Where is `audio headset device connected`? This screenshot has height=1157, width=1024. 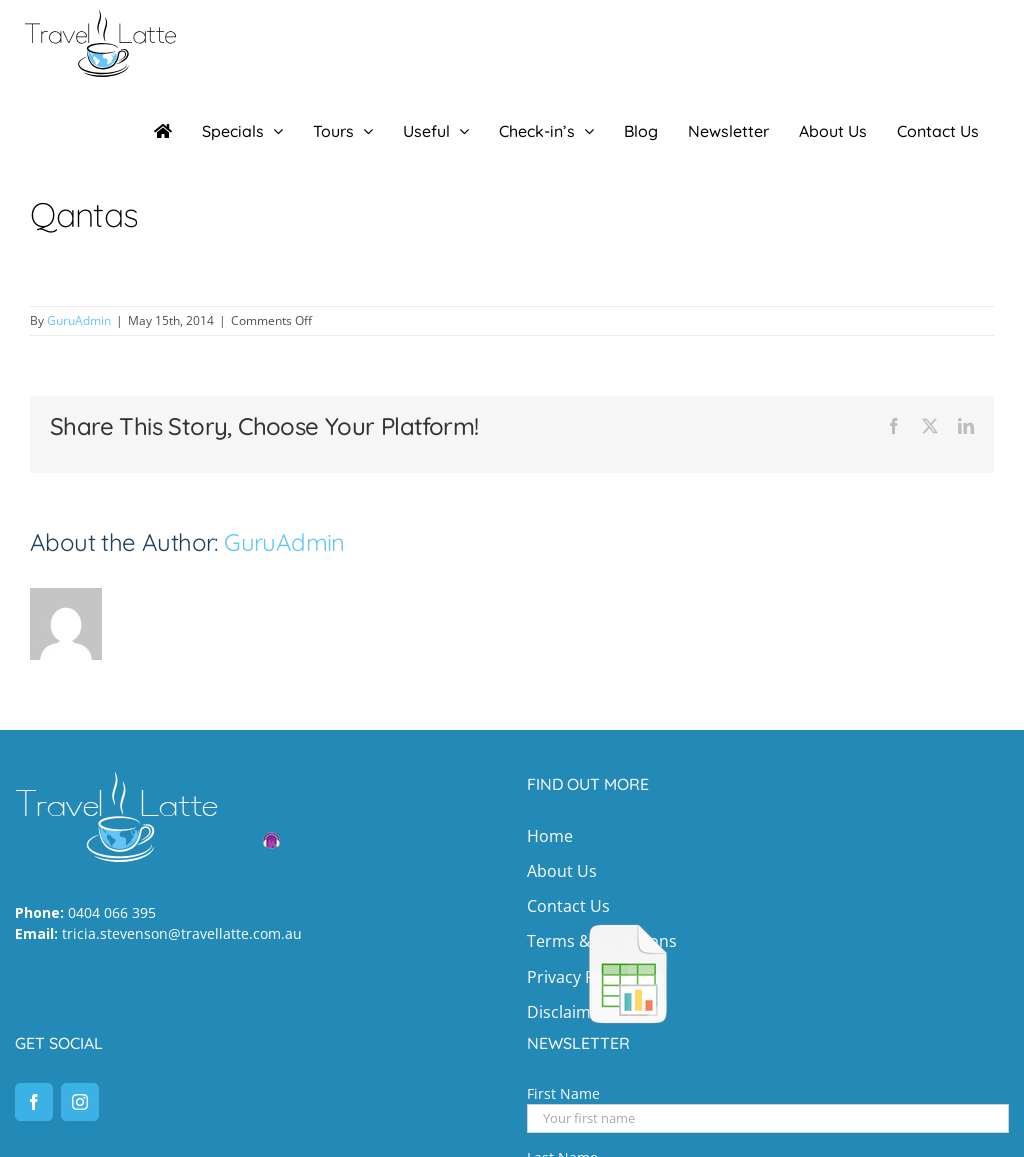
audio headset device connected is located at coordinates (271, 840).